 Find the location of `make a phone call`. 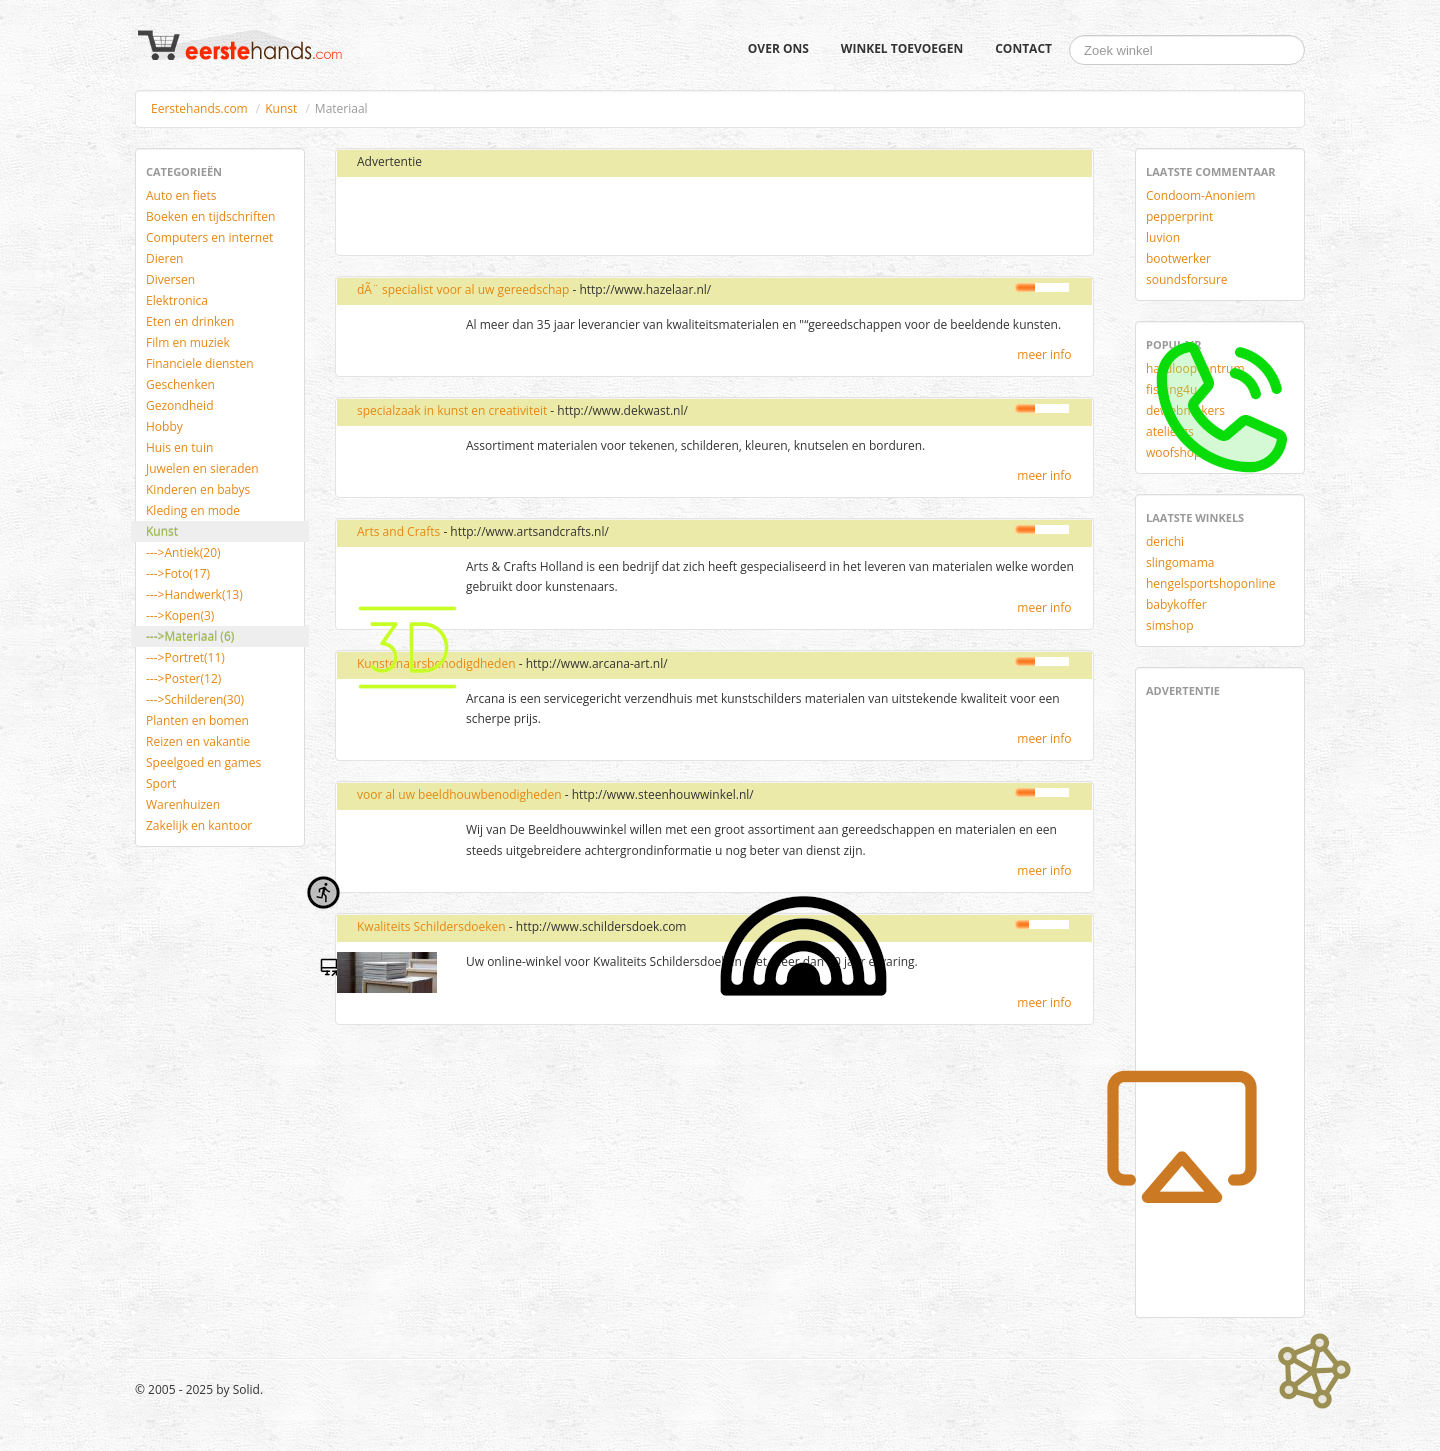

make a phone call is located at coordinates (1224, 404).